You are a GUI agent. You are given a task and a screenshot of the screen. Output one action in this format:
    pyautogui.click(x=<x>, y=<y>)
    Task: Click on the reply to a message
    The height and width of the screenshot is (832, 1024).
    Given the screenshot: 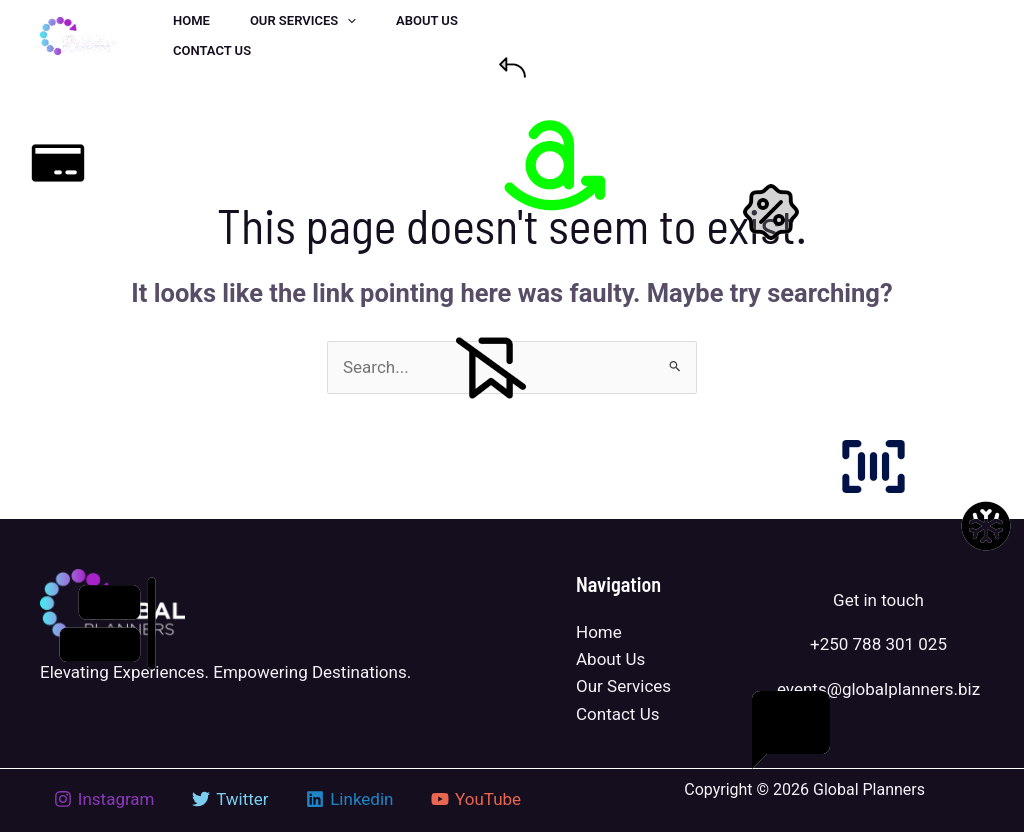 What is the action you would take?
    pyautogui.click(x=512, y=67)
    